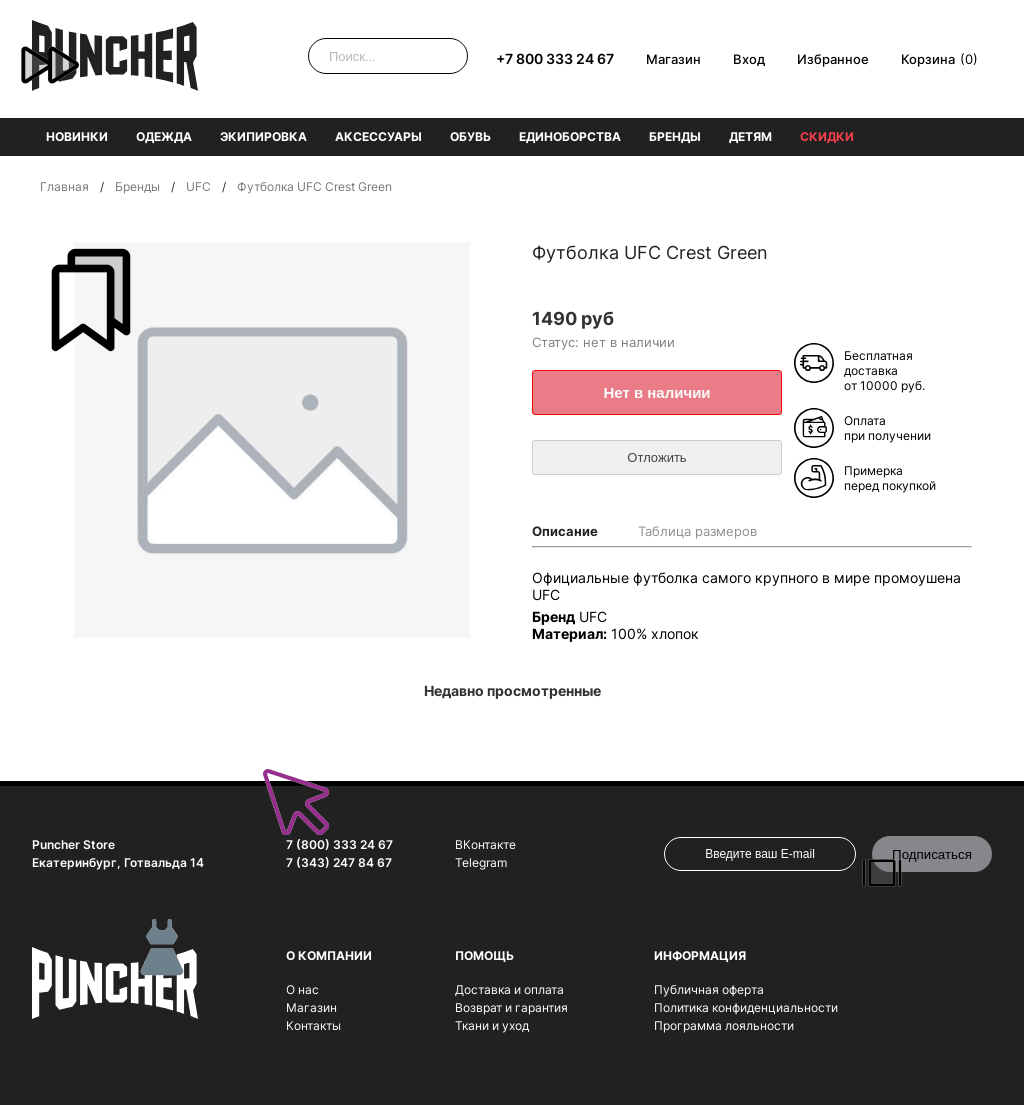 The width and height of the screenshot is (1024, 1105). I want to click on browse women's clothing or dresses, so click(162, 950).